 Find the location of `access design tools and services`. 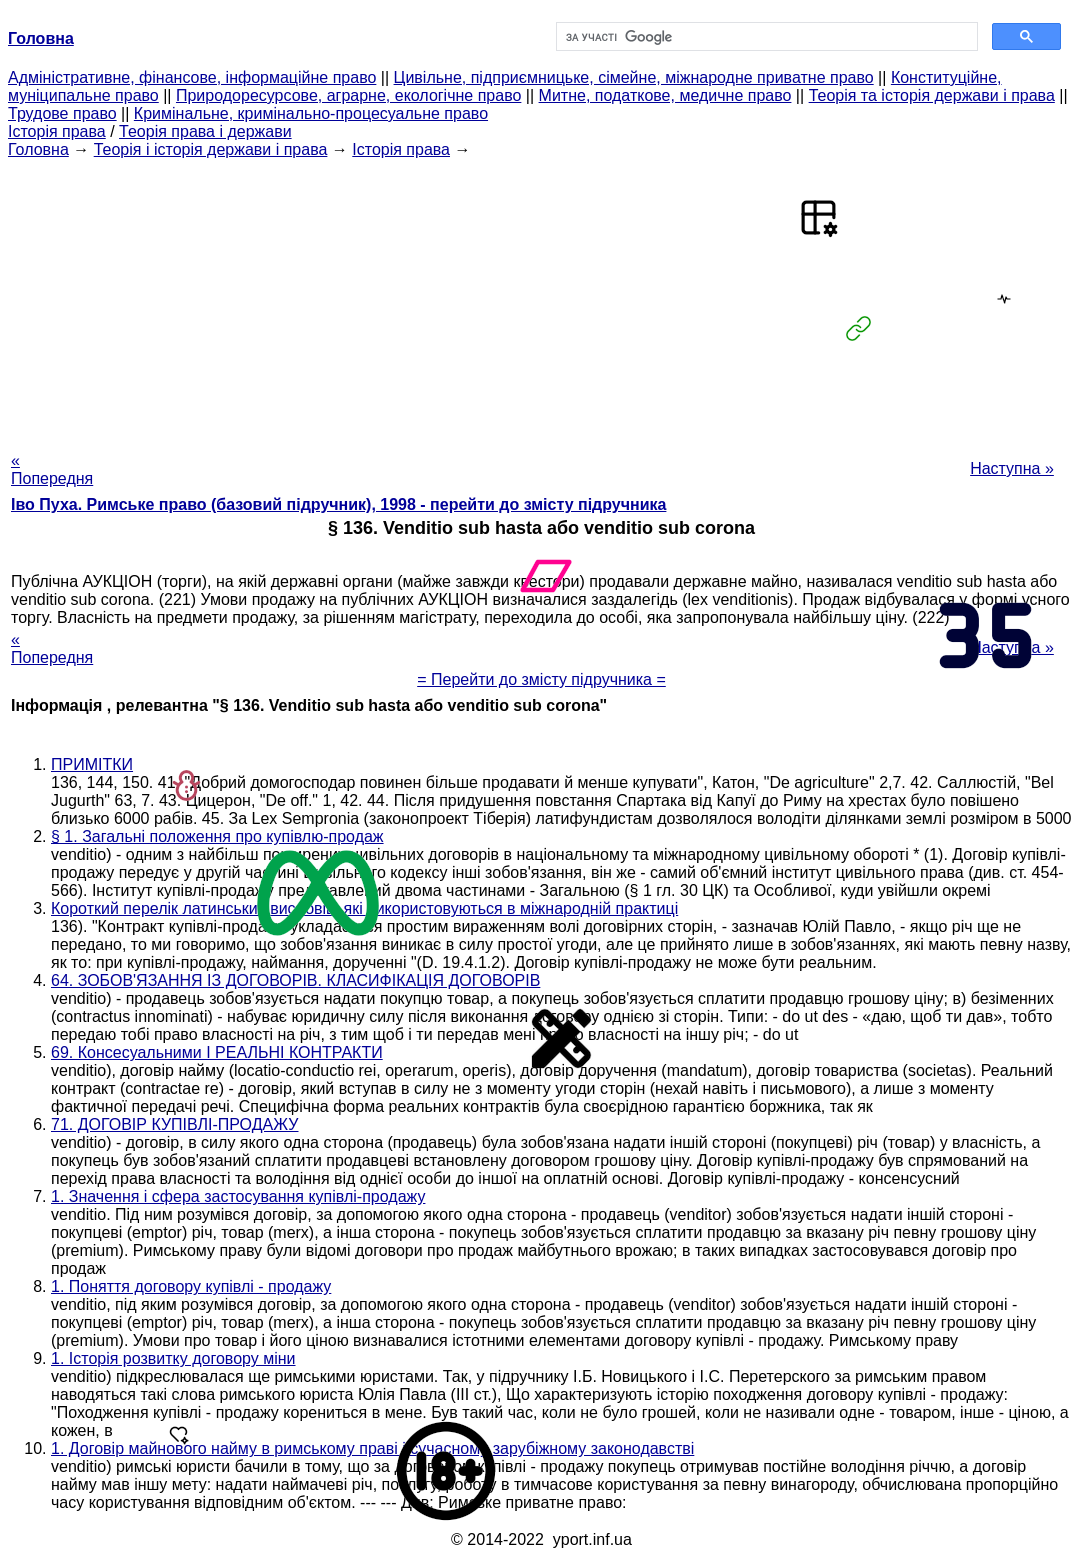

access design tools and services is located at coordinates (561, 1038).